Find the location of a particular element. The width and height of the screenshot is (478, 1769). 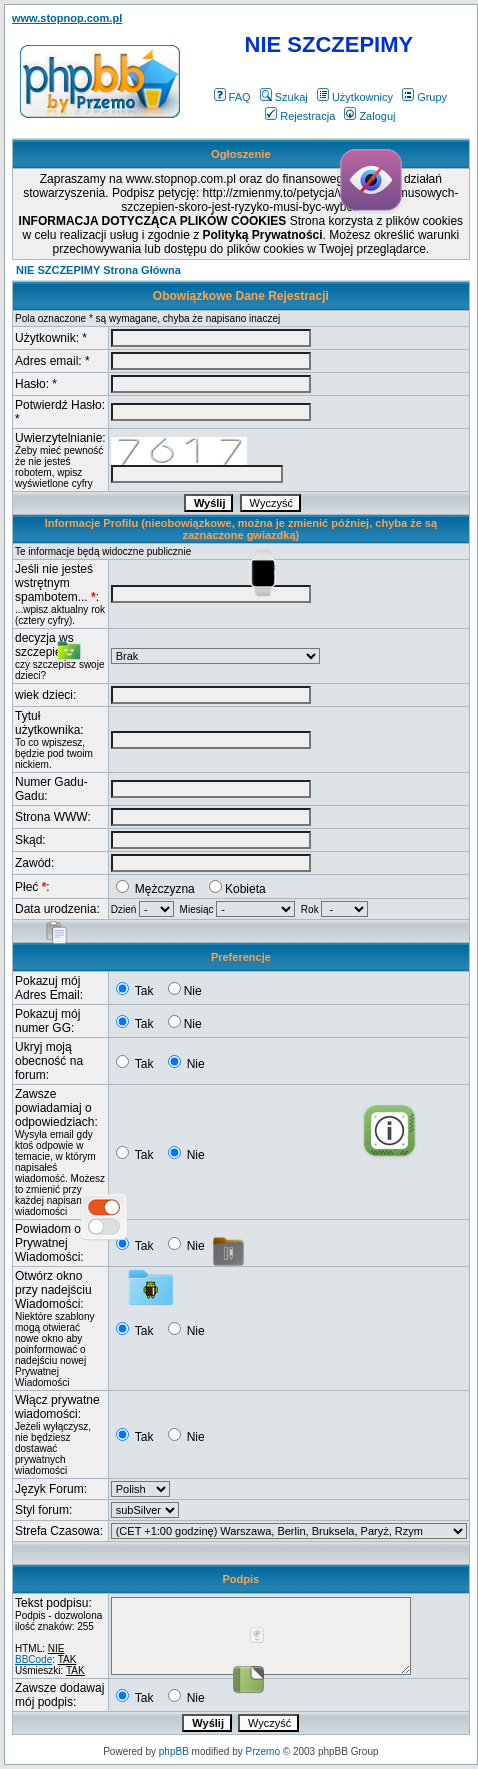

paste content from clipboard is located at coordinates (56, 932).